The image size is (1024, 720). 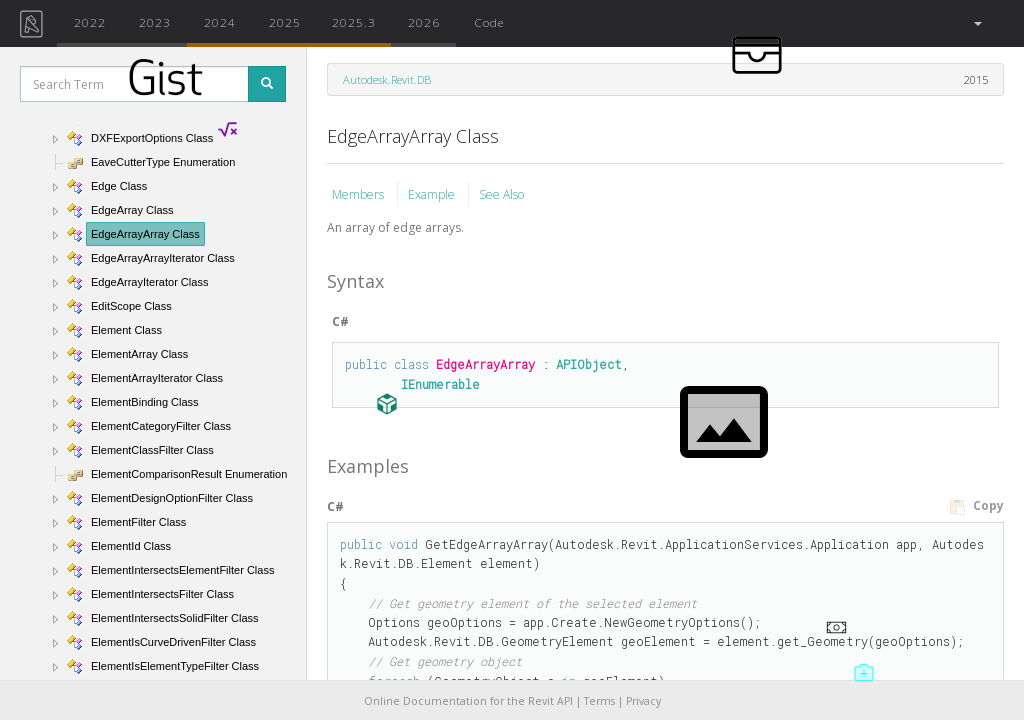 What do you see at coordinates (757, 55) in the screenshot?
I see `access your wallet or payment cards` at bounding box center [757, 55].